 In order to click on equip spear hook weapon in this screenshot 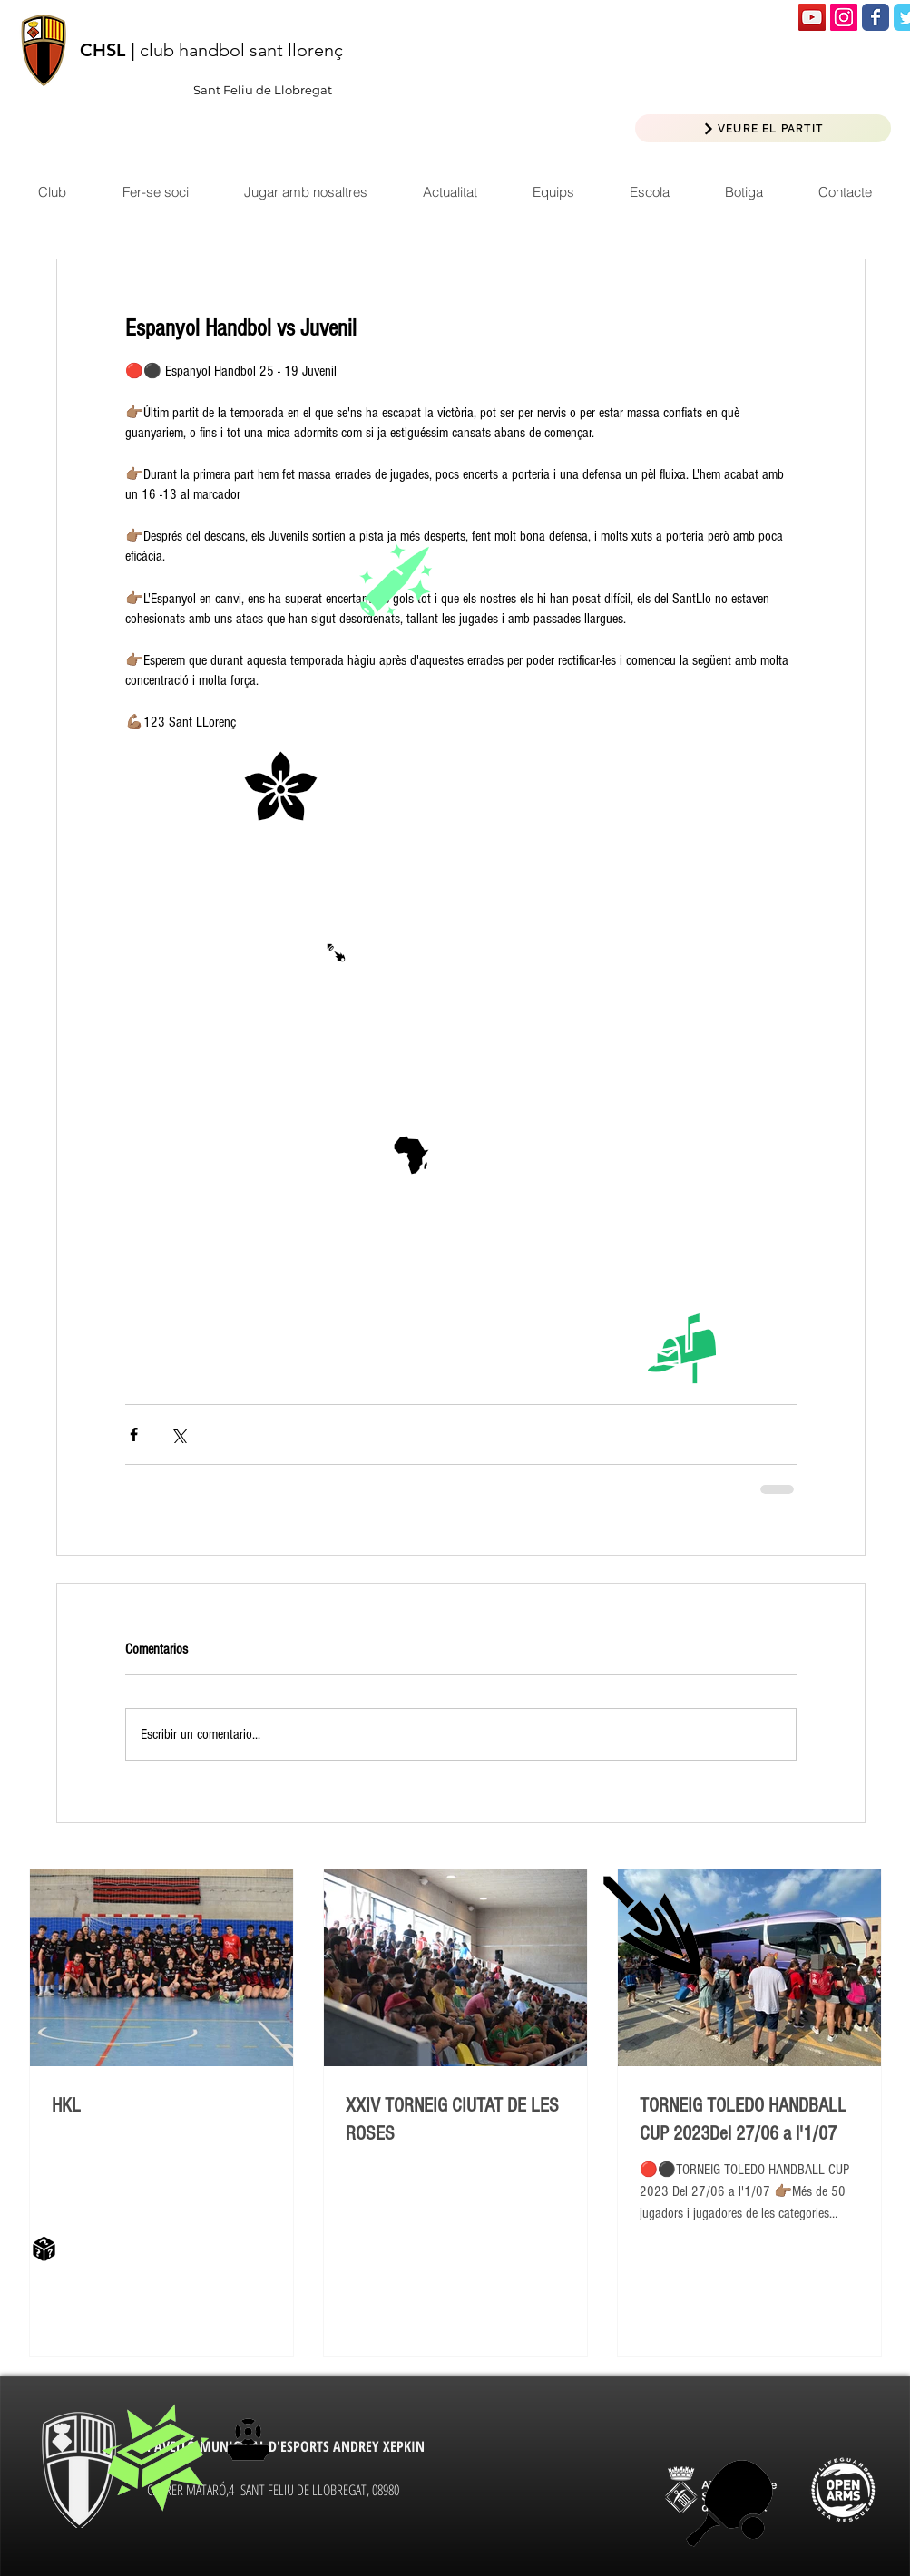, I will do `click(652, 1925)`.